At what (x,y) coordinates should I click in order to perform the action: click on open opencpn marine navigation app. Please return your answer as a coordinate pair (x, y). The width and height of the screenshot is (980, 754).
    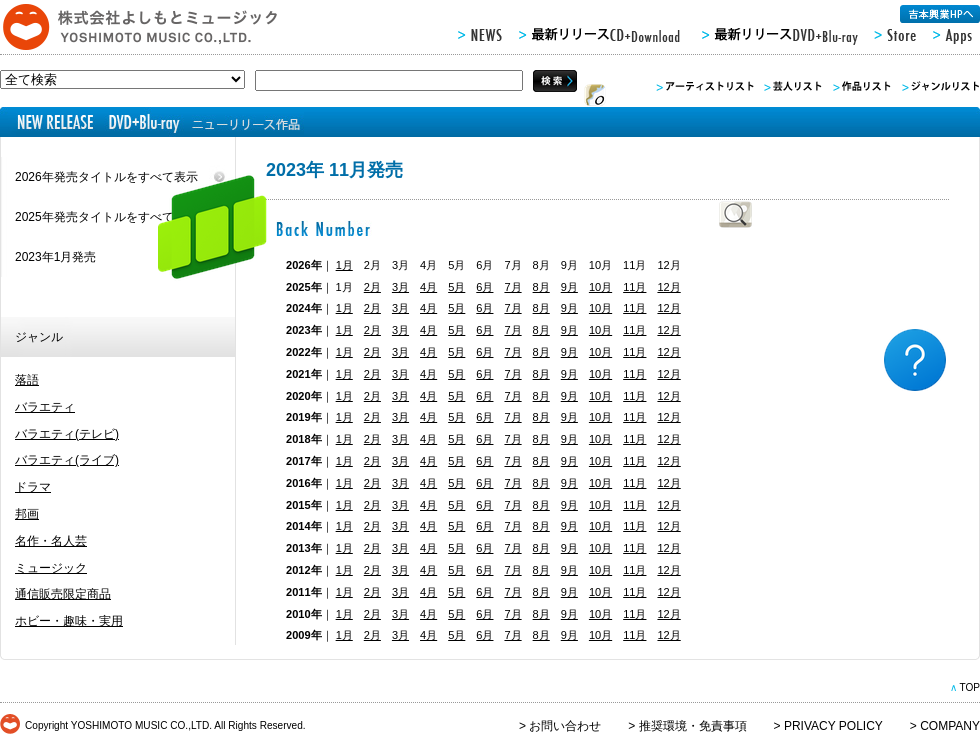
    Looking at the image, I should click on (595, 95).